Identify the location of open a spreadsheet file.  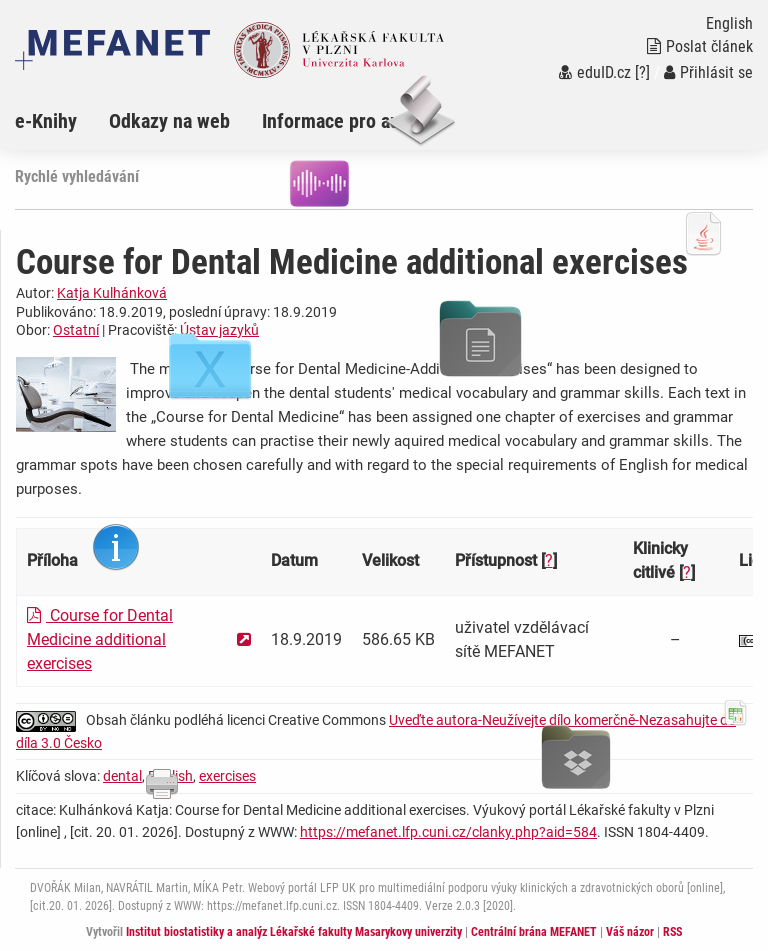
(735, 712).